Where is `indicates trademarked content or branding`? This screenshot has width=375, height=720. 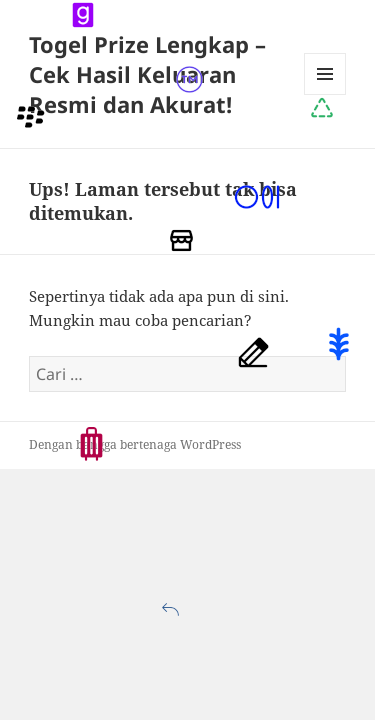
indicates trademarked content or branding is located at coordinates (189, 79).